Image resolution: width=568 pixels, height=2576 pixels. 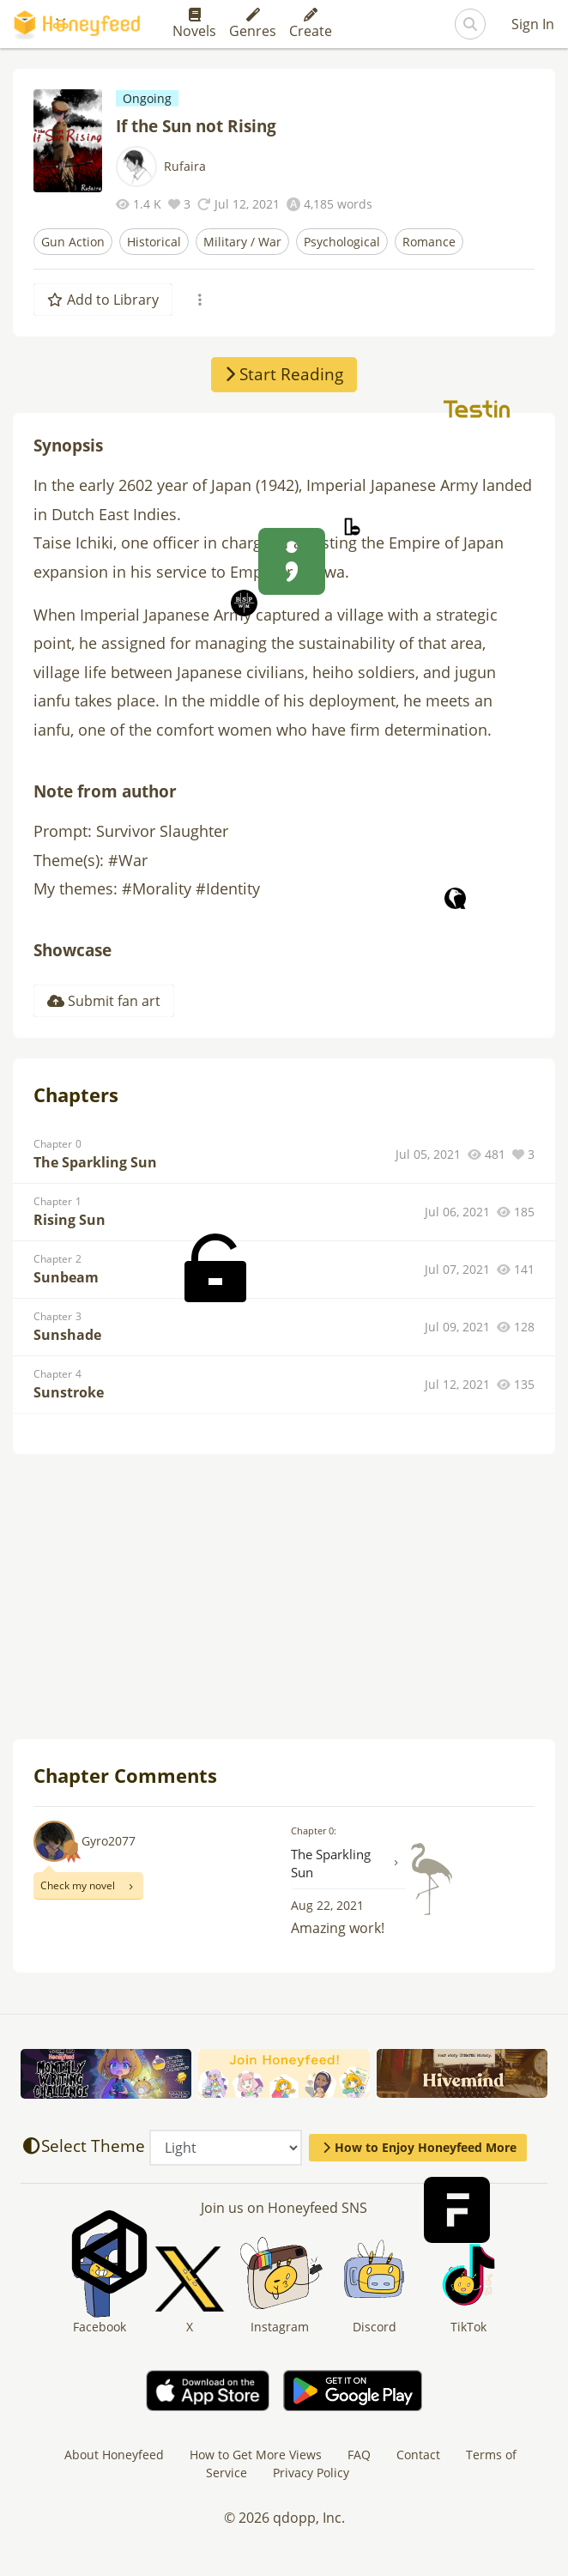 What do you see at coordinates (244, 603) in the screenshot?
I see `bspwm tiling window manager logo` at bounding box center [244, 603].